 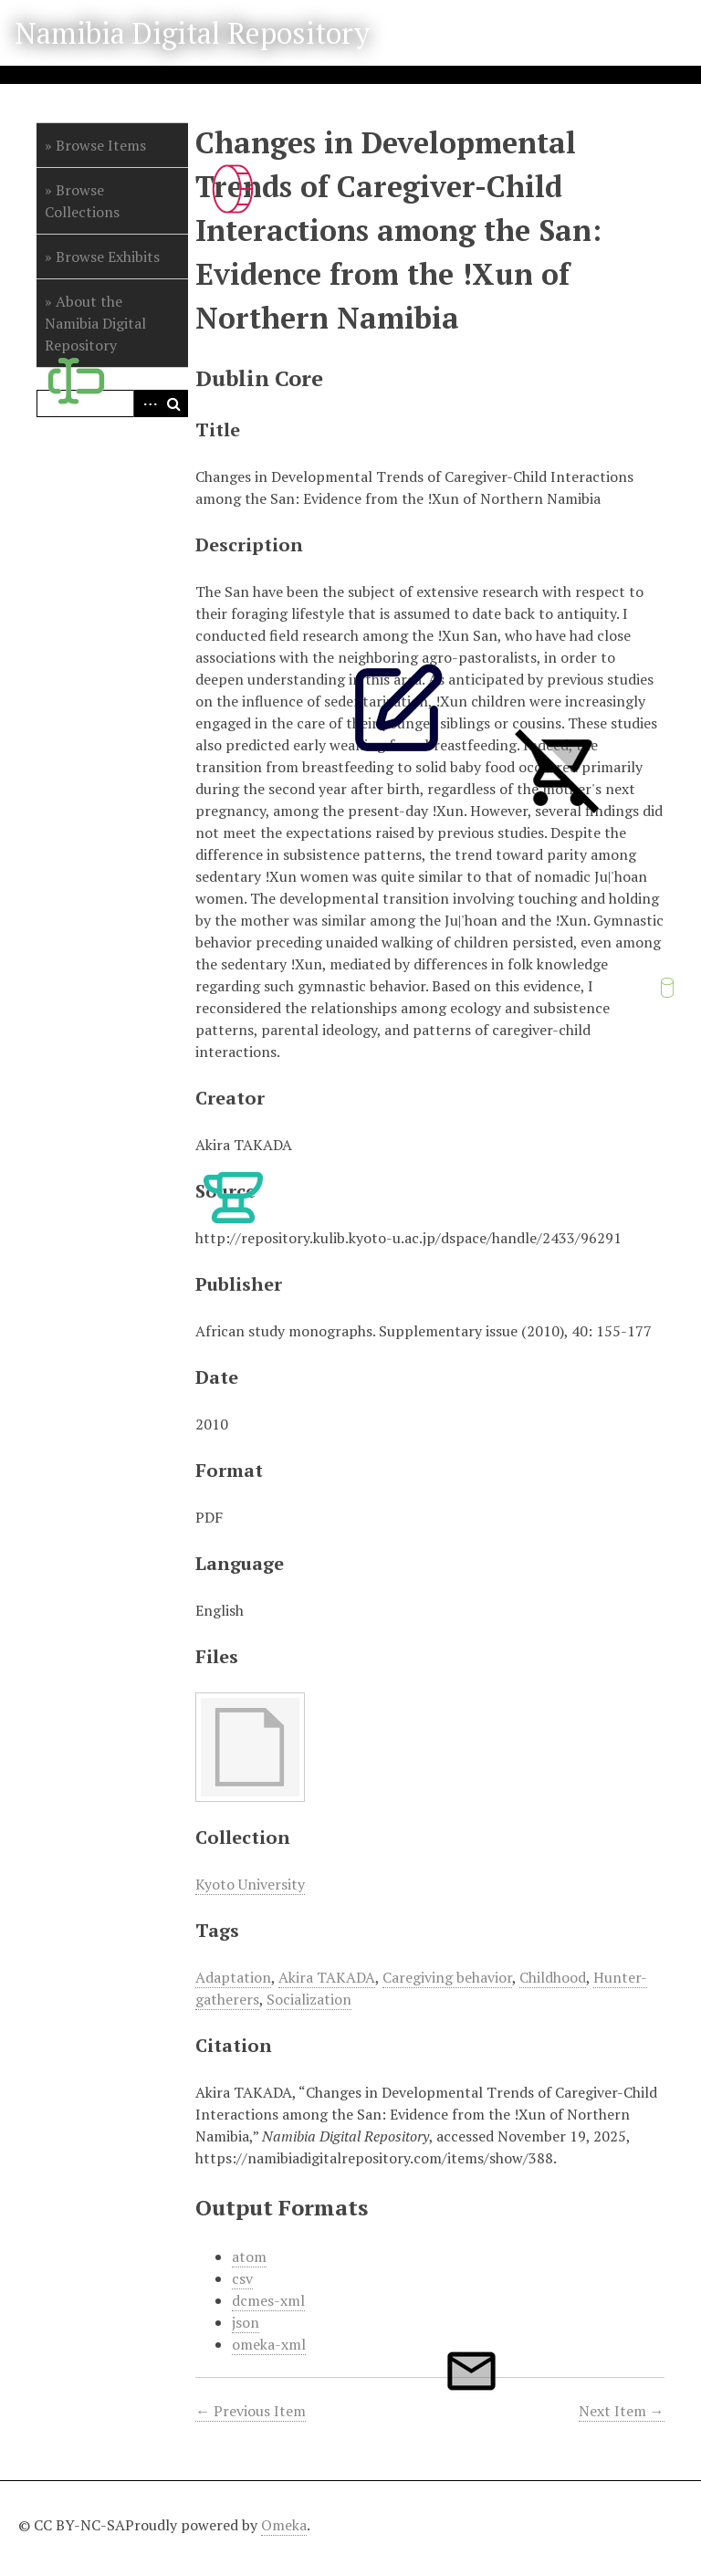 What do you see at coordinates (76, 381) in the screenshot?
I see `tap to enter text in this field` at bounding box center [76, 381].